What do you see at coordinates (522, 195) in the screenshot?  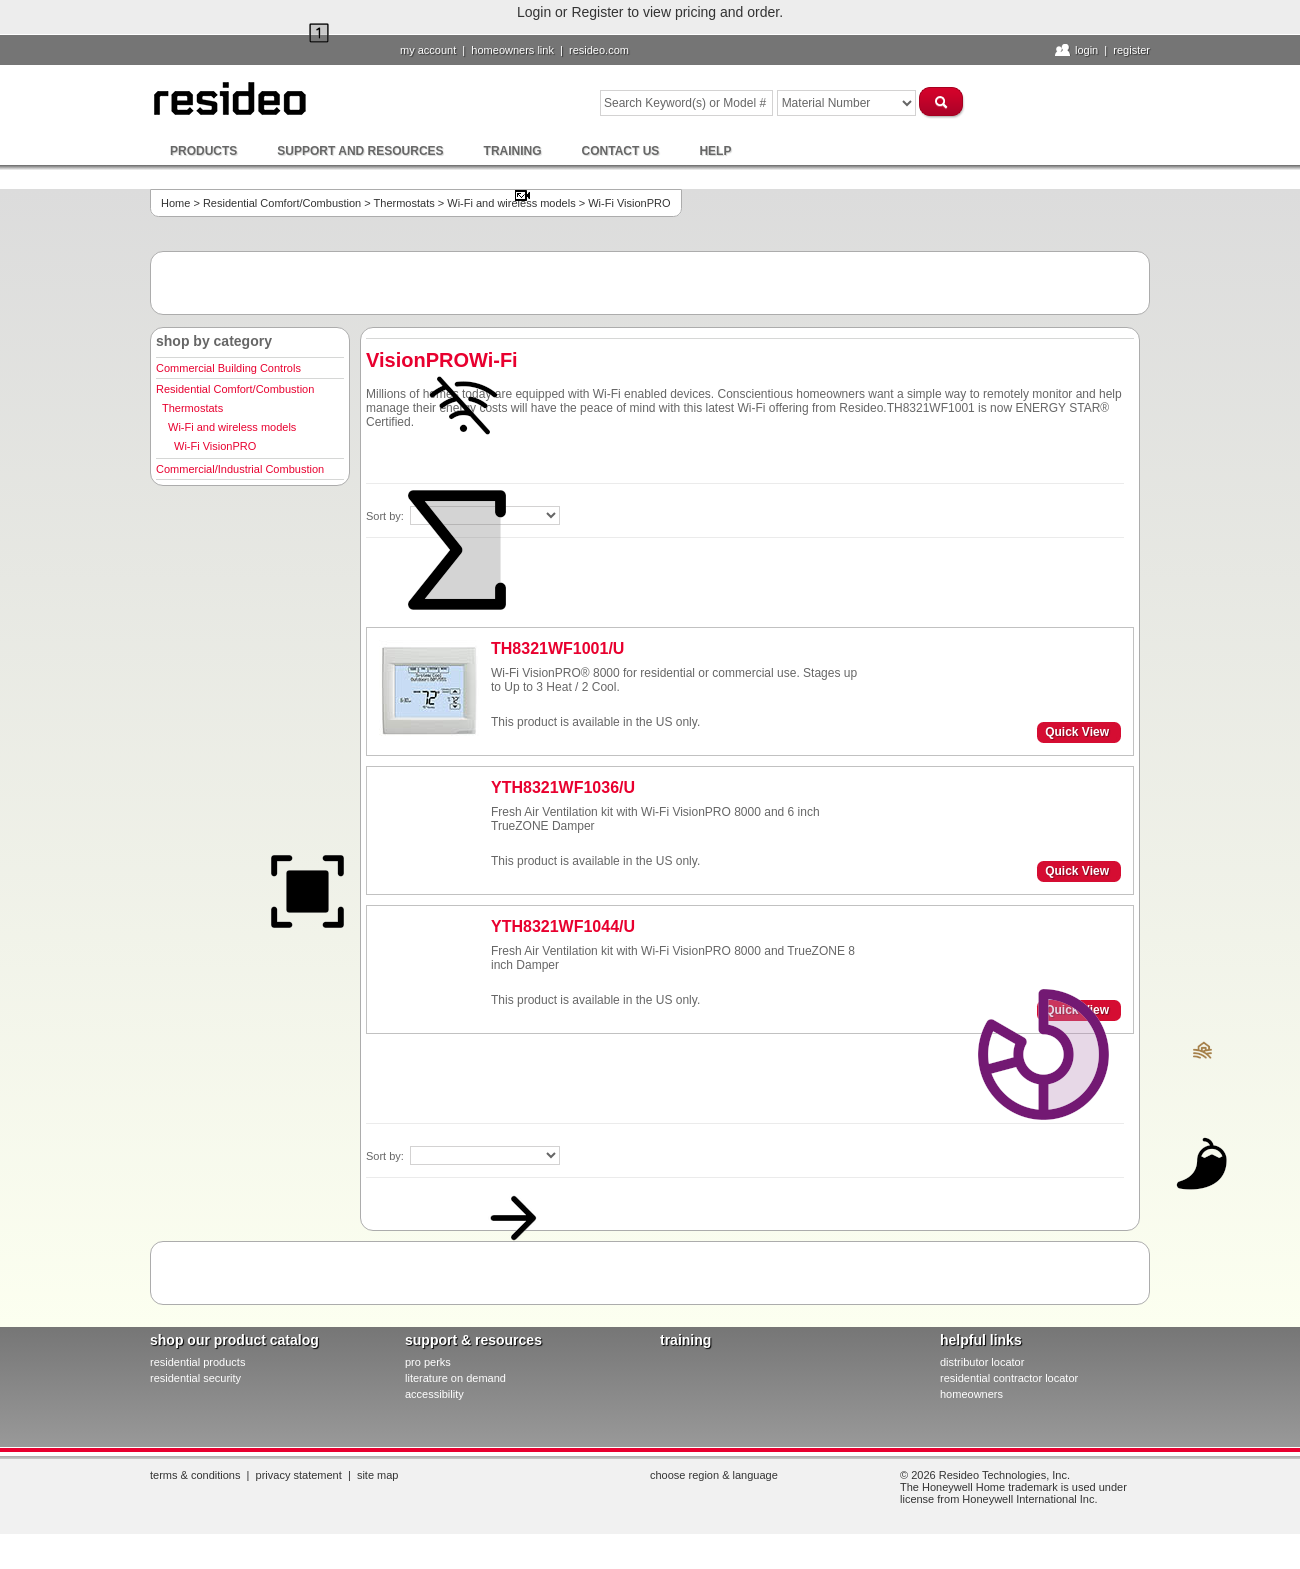 I see `indicates a missed video call` at bounding box center [522, 195].